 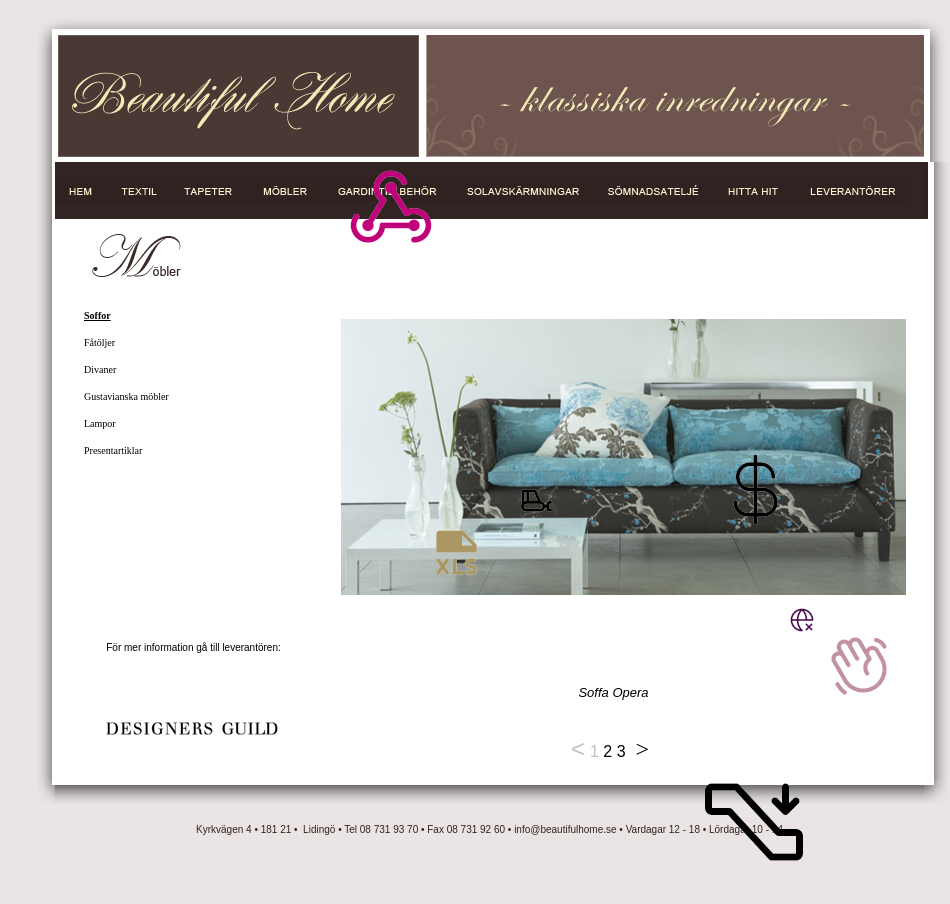 I want to click on configure webhook integrations, so click(x=391, y=211).